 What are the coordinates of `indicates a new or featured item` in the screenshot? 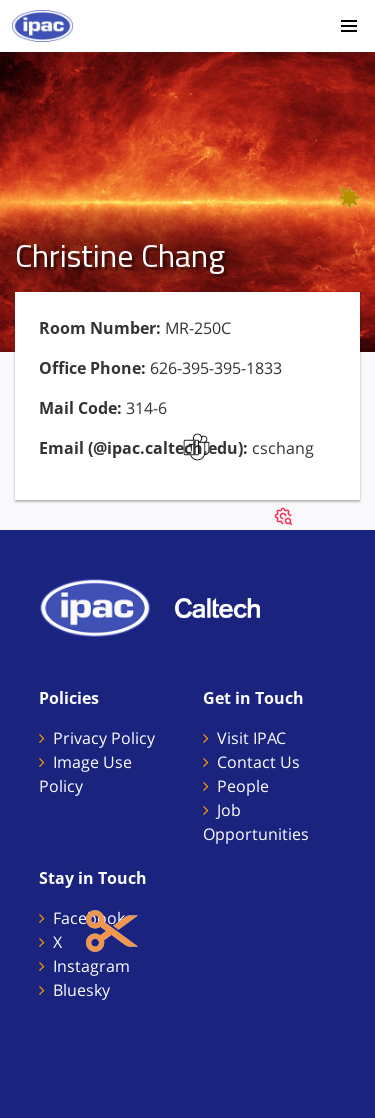 It's located at (349, 197).